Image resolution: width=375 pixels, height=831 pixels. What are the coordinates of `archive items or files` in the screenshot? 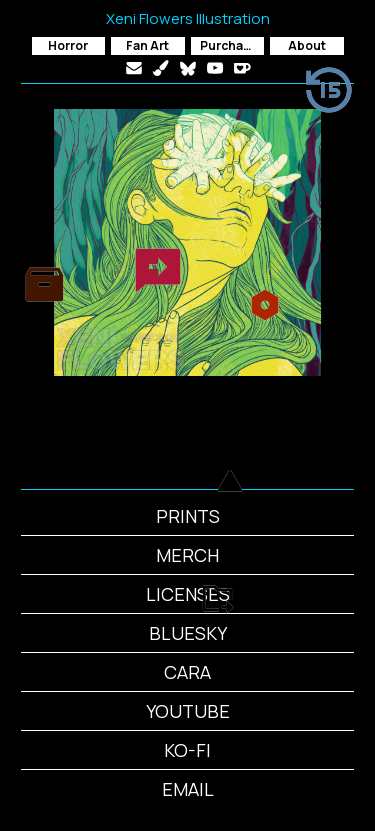 It's located at (44, 284).